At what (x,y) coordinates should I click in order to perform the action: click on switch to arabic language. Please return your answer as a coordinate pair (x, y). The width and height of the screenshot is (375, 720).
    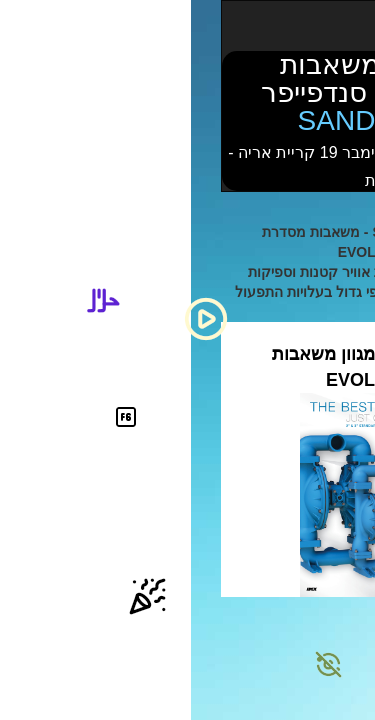
    Looking at the image, I should click on (102, 300).